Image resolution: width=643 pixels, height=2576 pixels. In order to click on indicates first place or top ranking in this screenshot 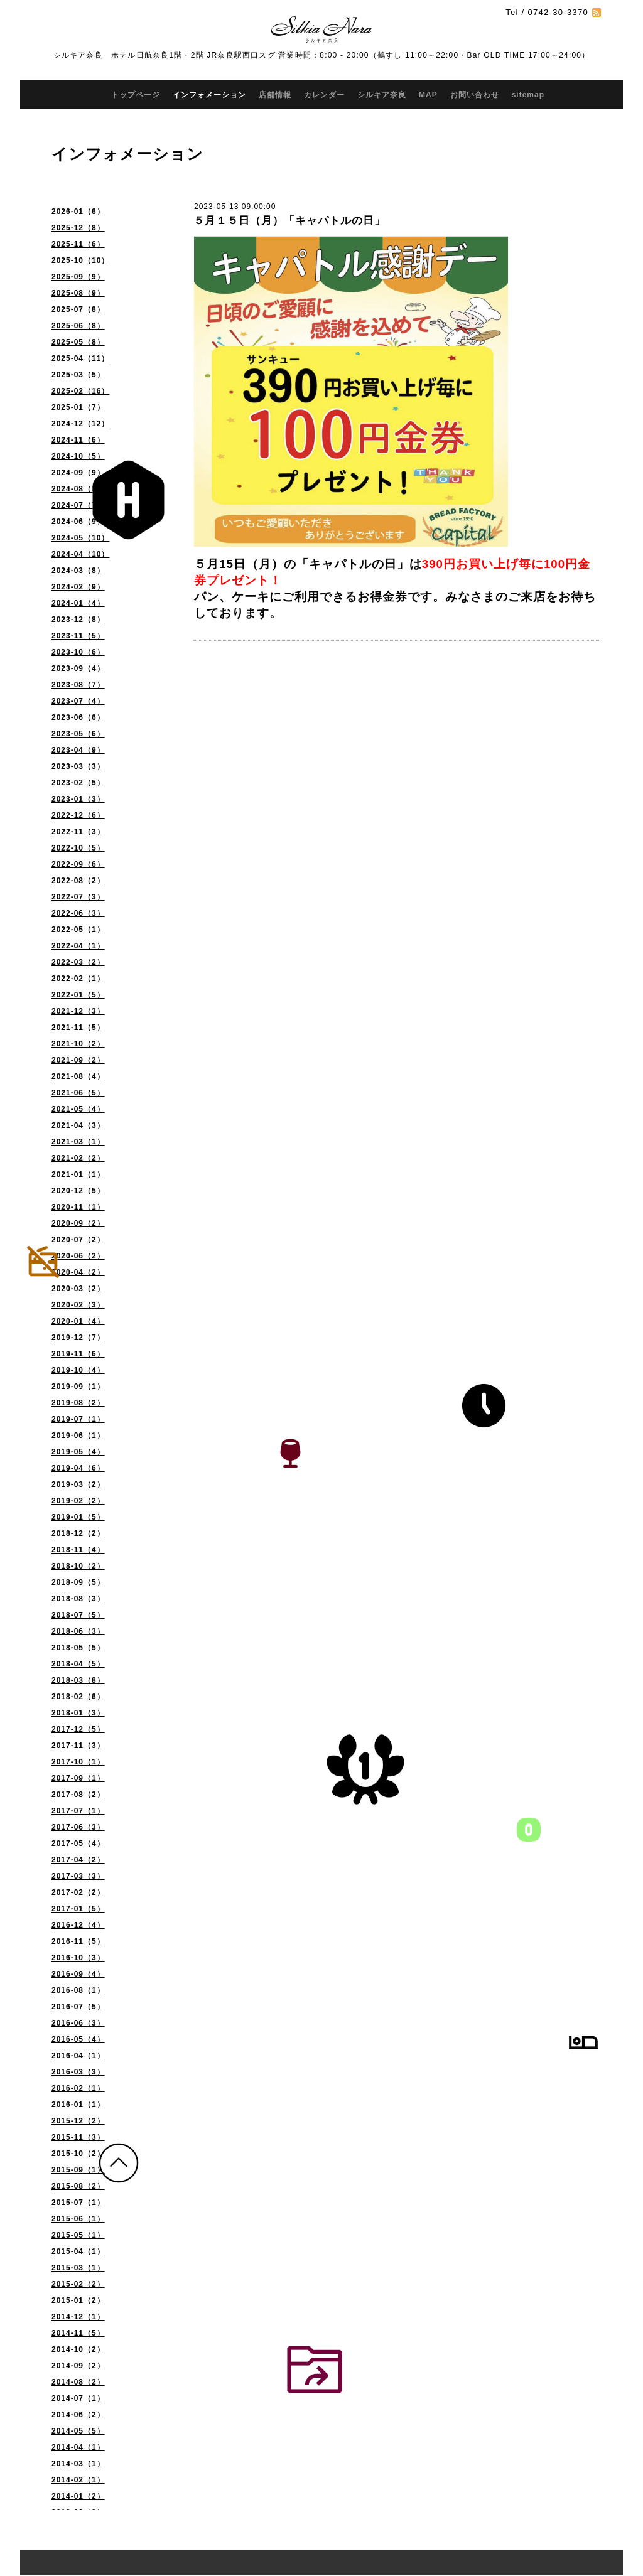, I will do `click(365, 1769)`.